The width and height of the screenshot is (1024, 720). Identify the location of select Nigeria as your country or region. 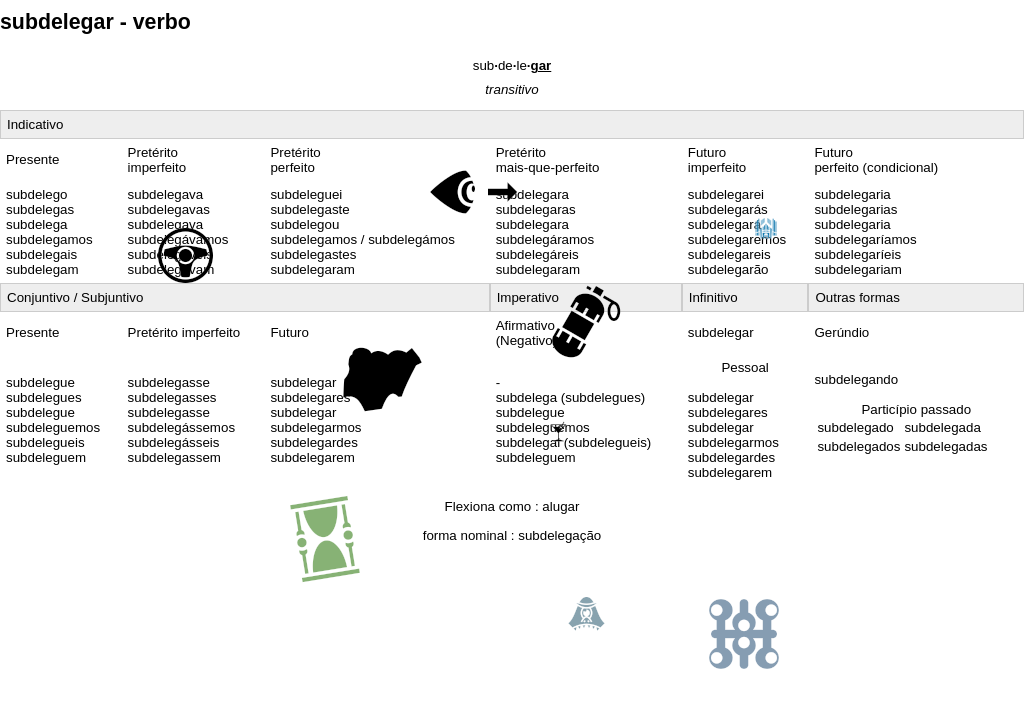
(382, 379).